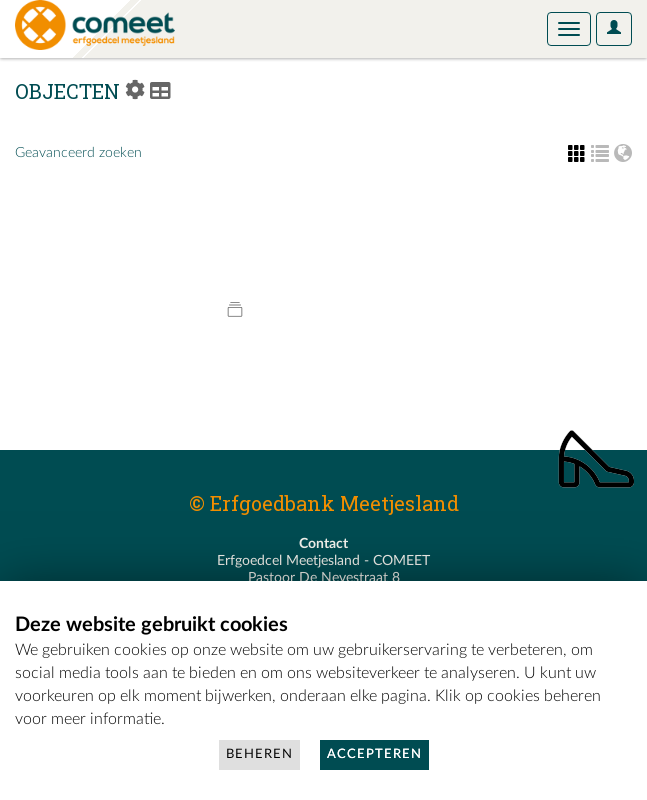 This screenshot has width=647, height=800. Describe the element at coordinates (235, 310) in the screenshot. I see `view stacked cards or layers` at that location.